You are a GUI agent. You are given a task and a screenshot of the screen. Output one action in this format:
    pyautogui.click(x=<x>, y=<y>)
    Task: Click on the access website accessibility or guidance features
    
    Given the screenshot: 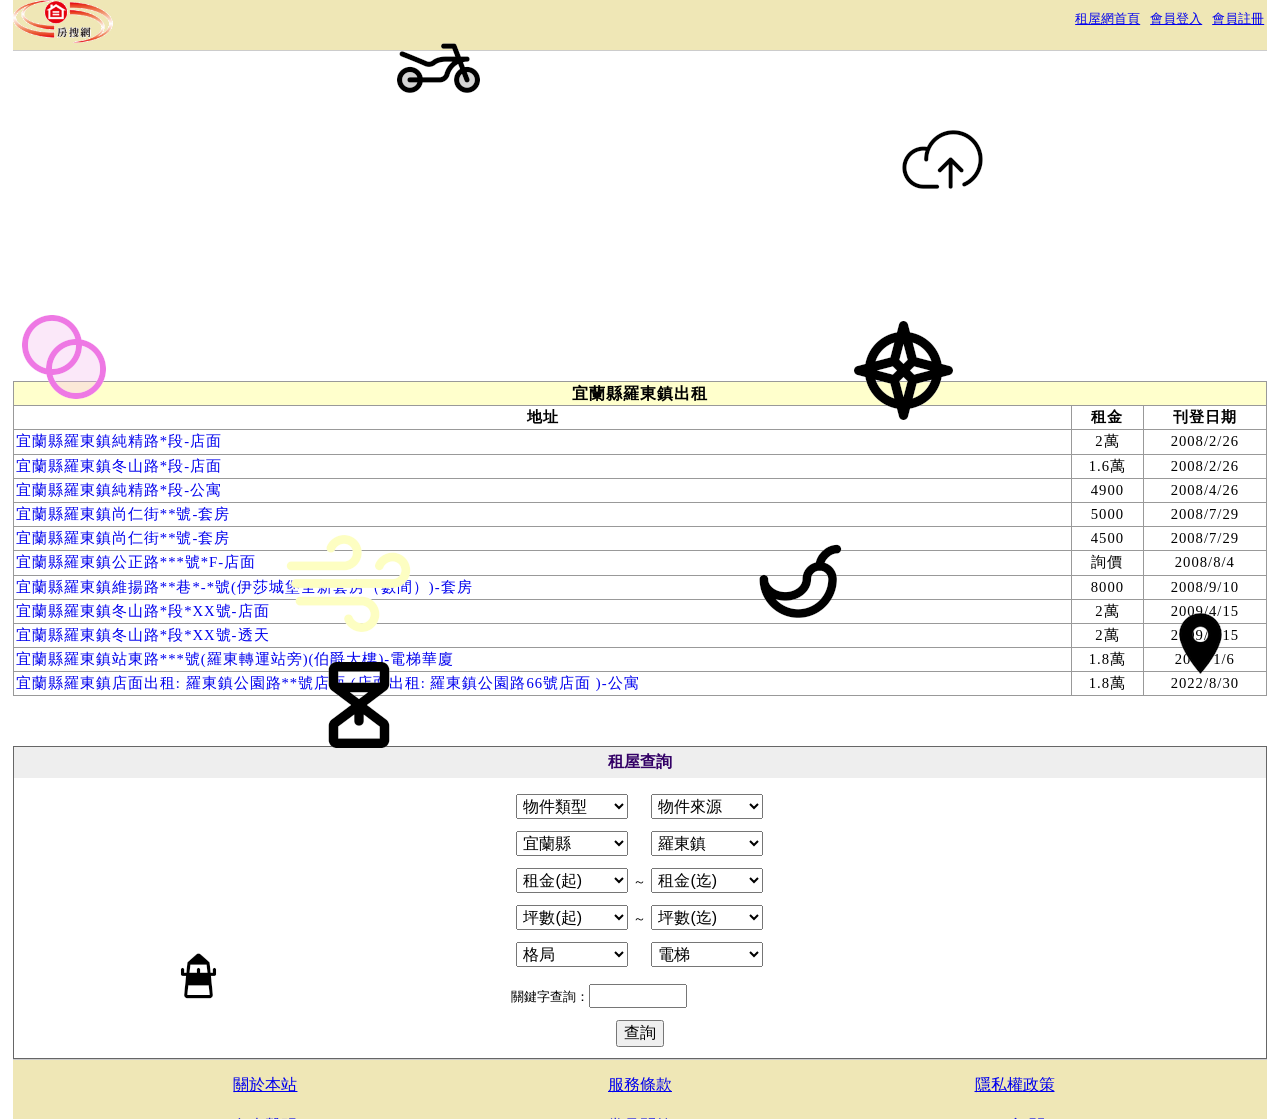 What is the action you would take?
    pyautogui.click(x=198, y=977)
    